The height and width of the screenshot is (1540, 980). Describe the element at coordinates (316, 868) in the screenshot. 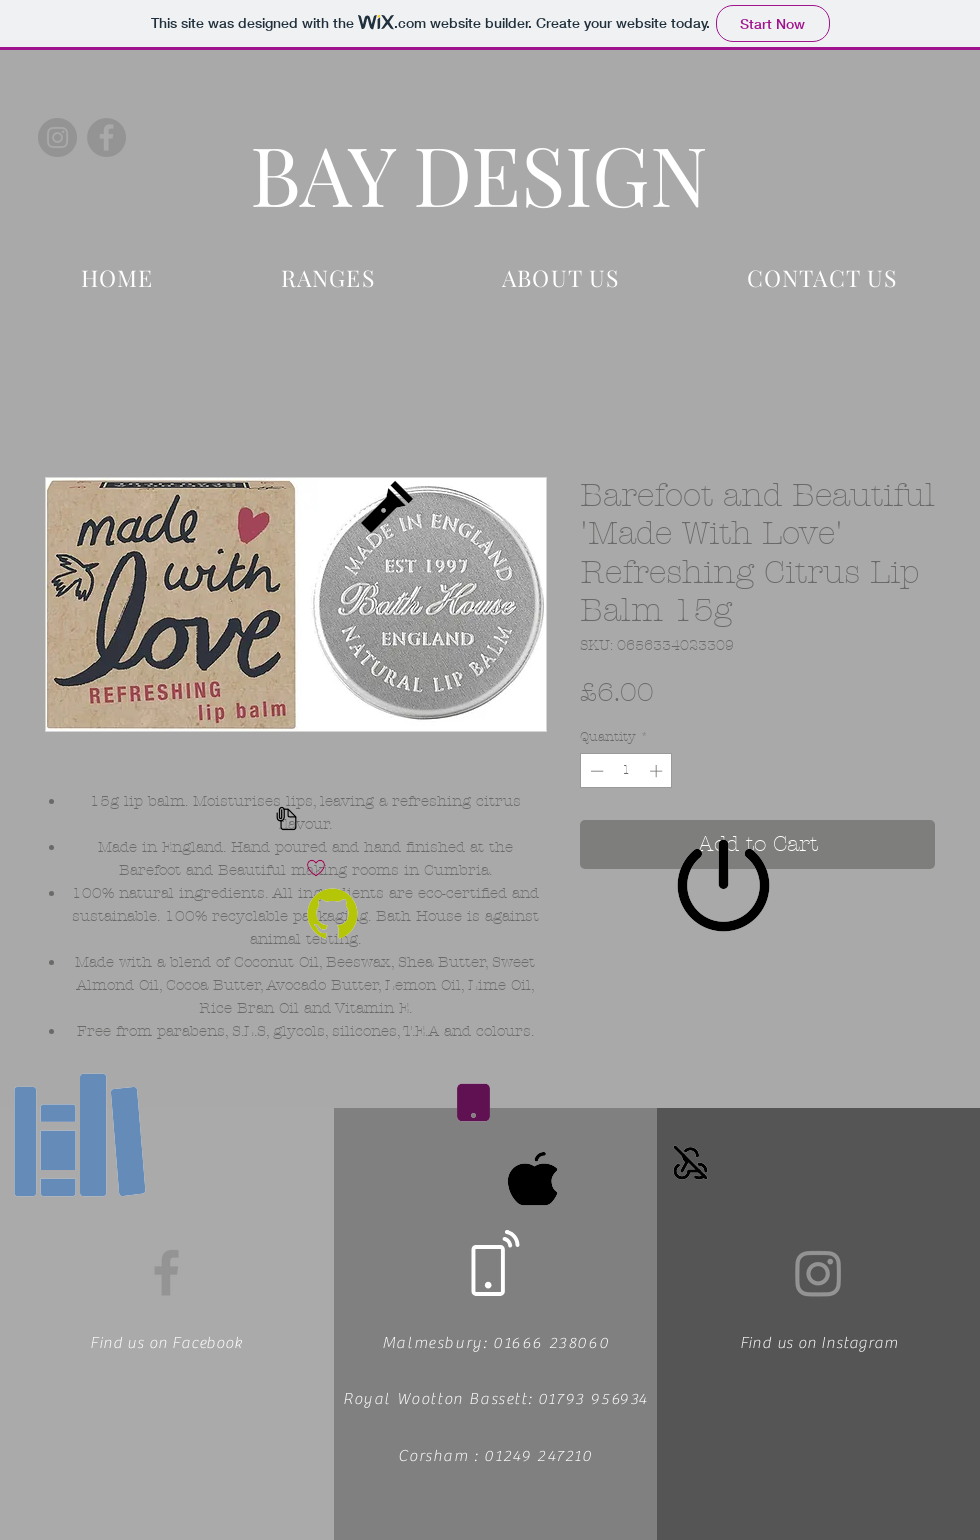

I see `add item to favorites` at that location.